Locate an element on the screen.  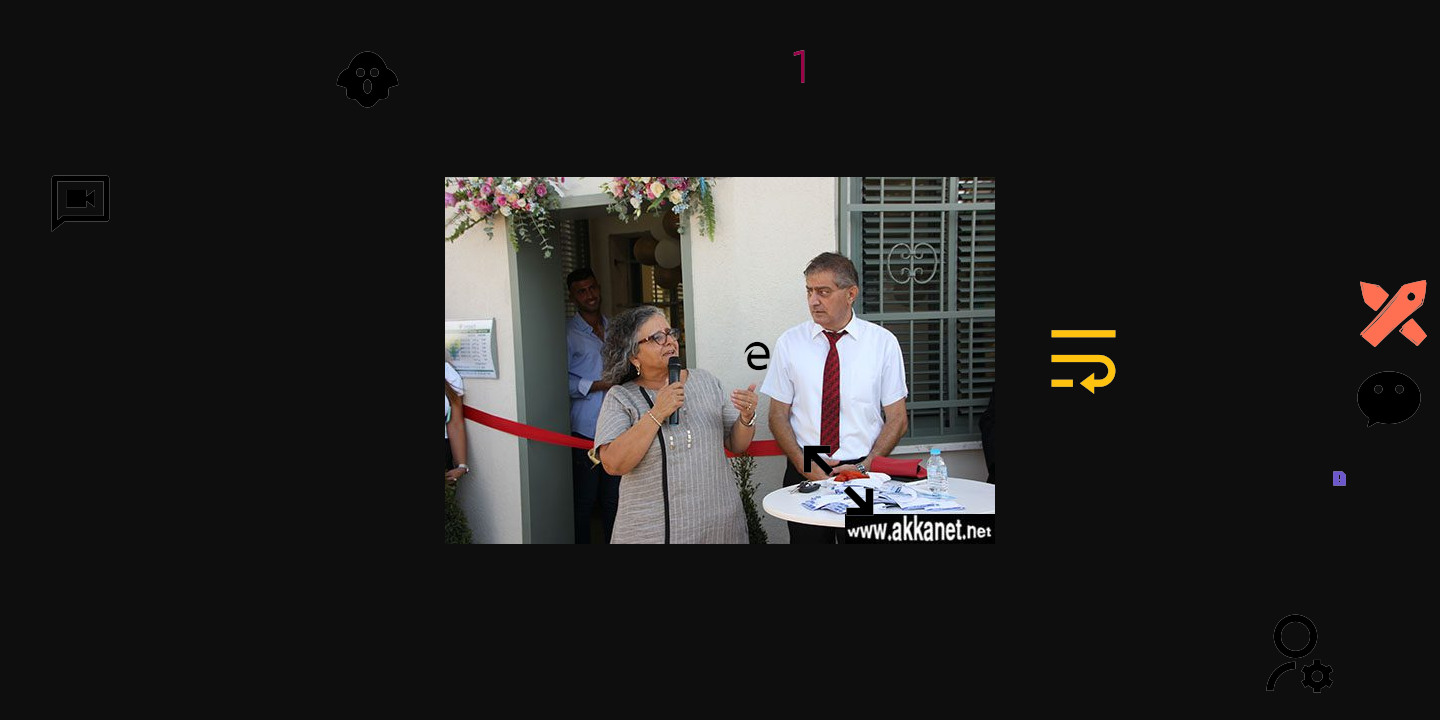
access user account settings is located at coordinates (1295, 654).